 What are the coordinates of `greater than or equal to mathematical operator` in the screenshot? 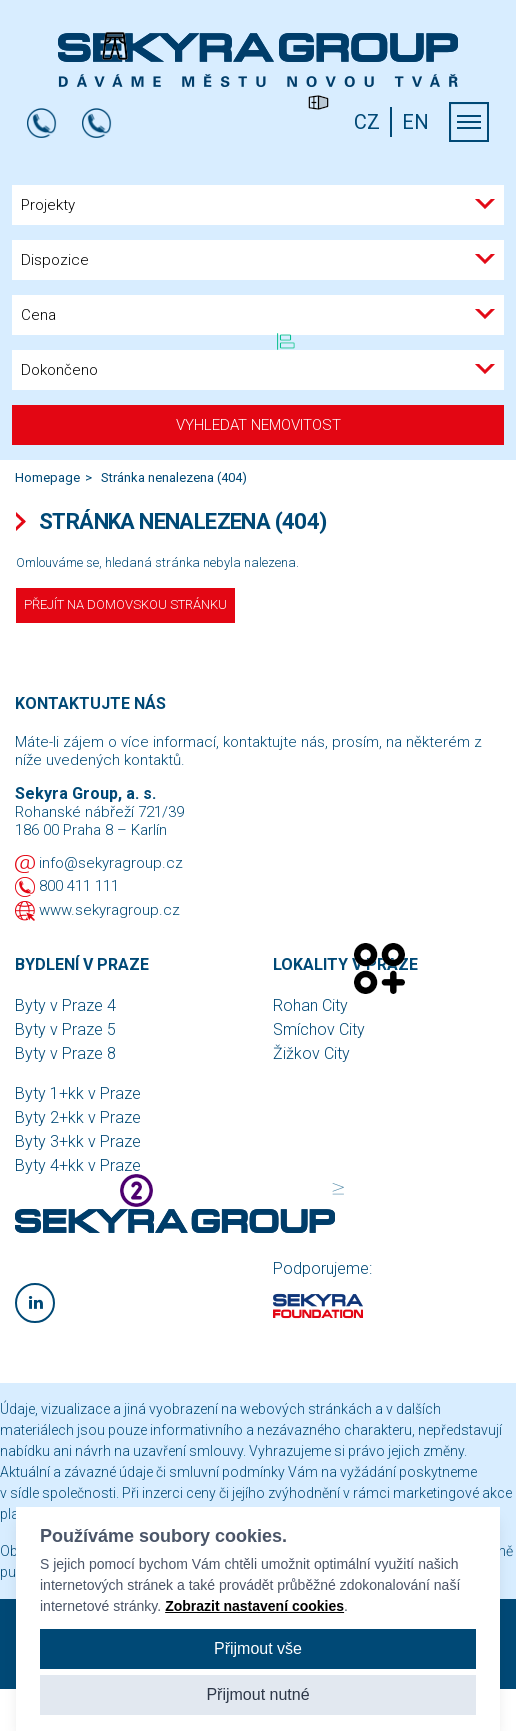 It's located at (338, 1189).